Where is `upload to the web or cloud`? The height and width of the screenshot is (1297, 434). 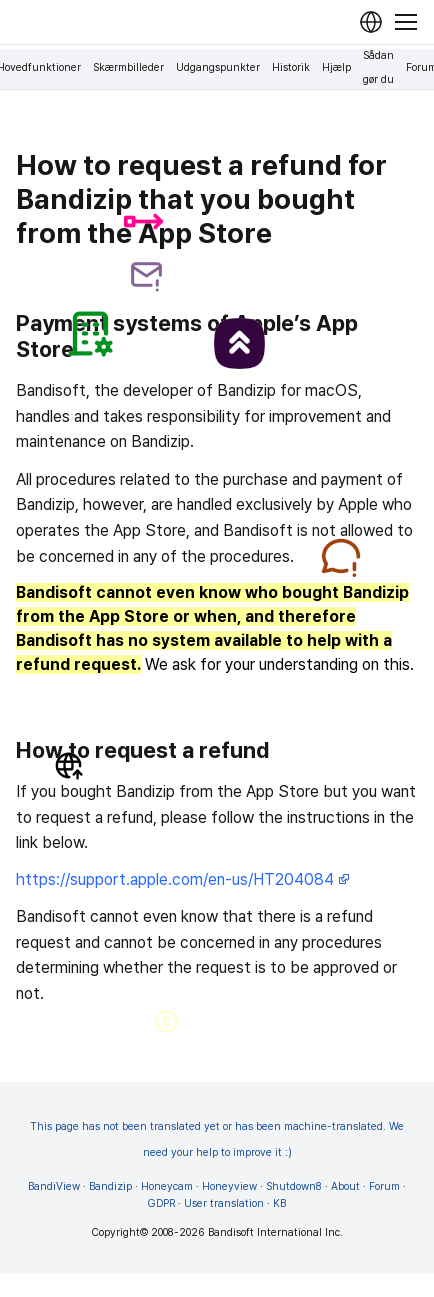 upload to the web or cloud is located at coordinates (68, 765).